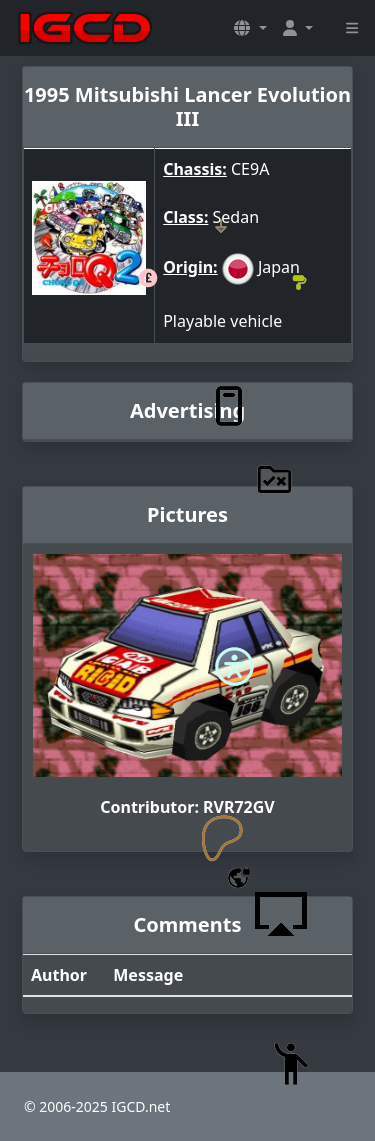 This screenshot has height=1141, width=375. What do you see at coordinates (281, 913) in the screenshot?
I see `stream content to an external display` at bounding box center [281, 913].